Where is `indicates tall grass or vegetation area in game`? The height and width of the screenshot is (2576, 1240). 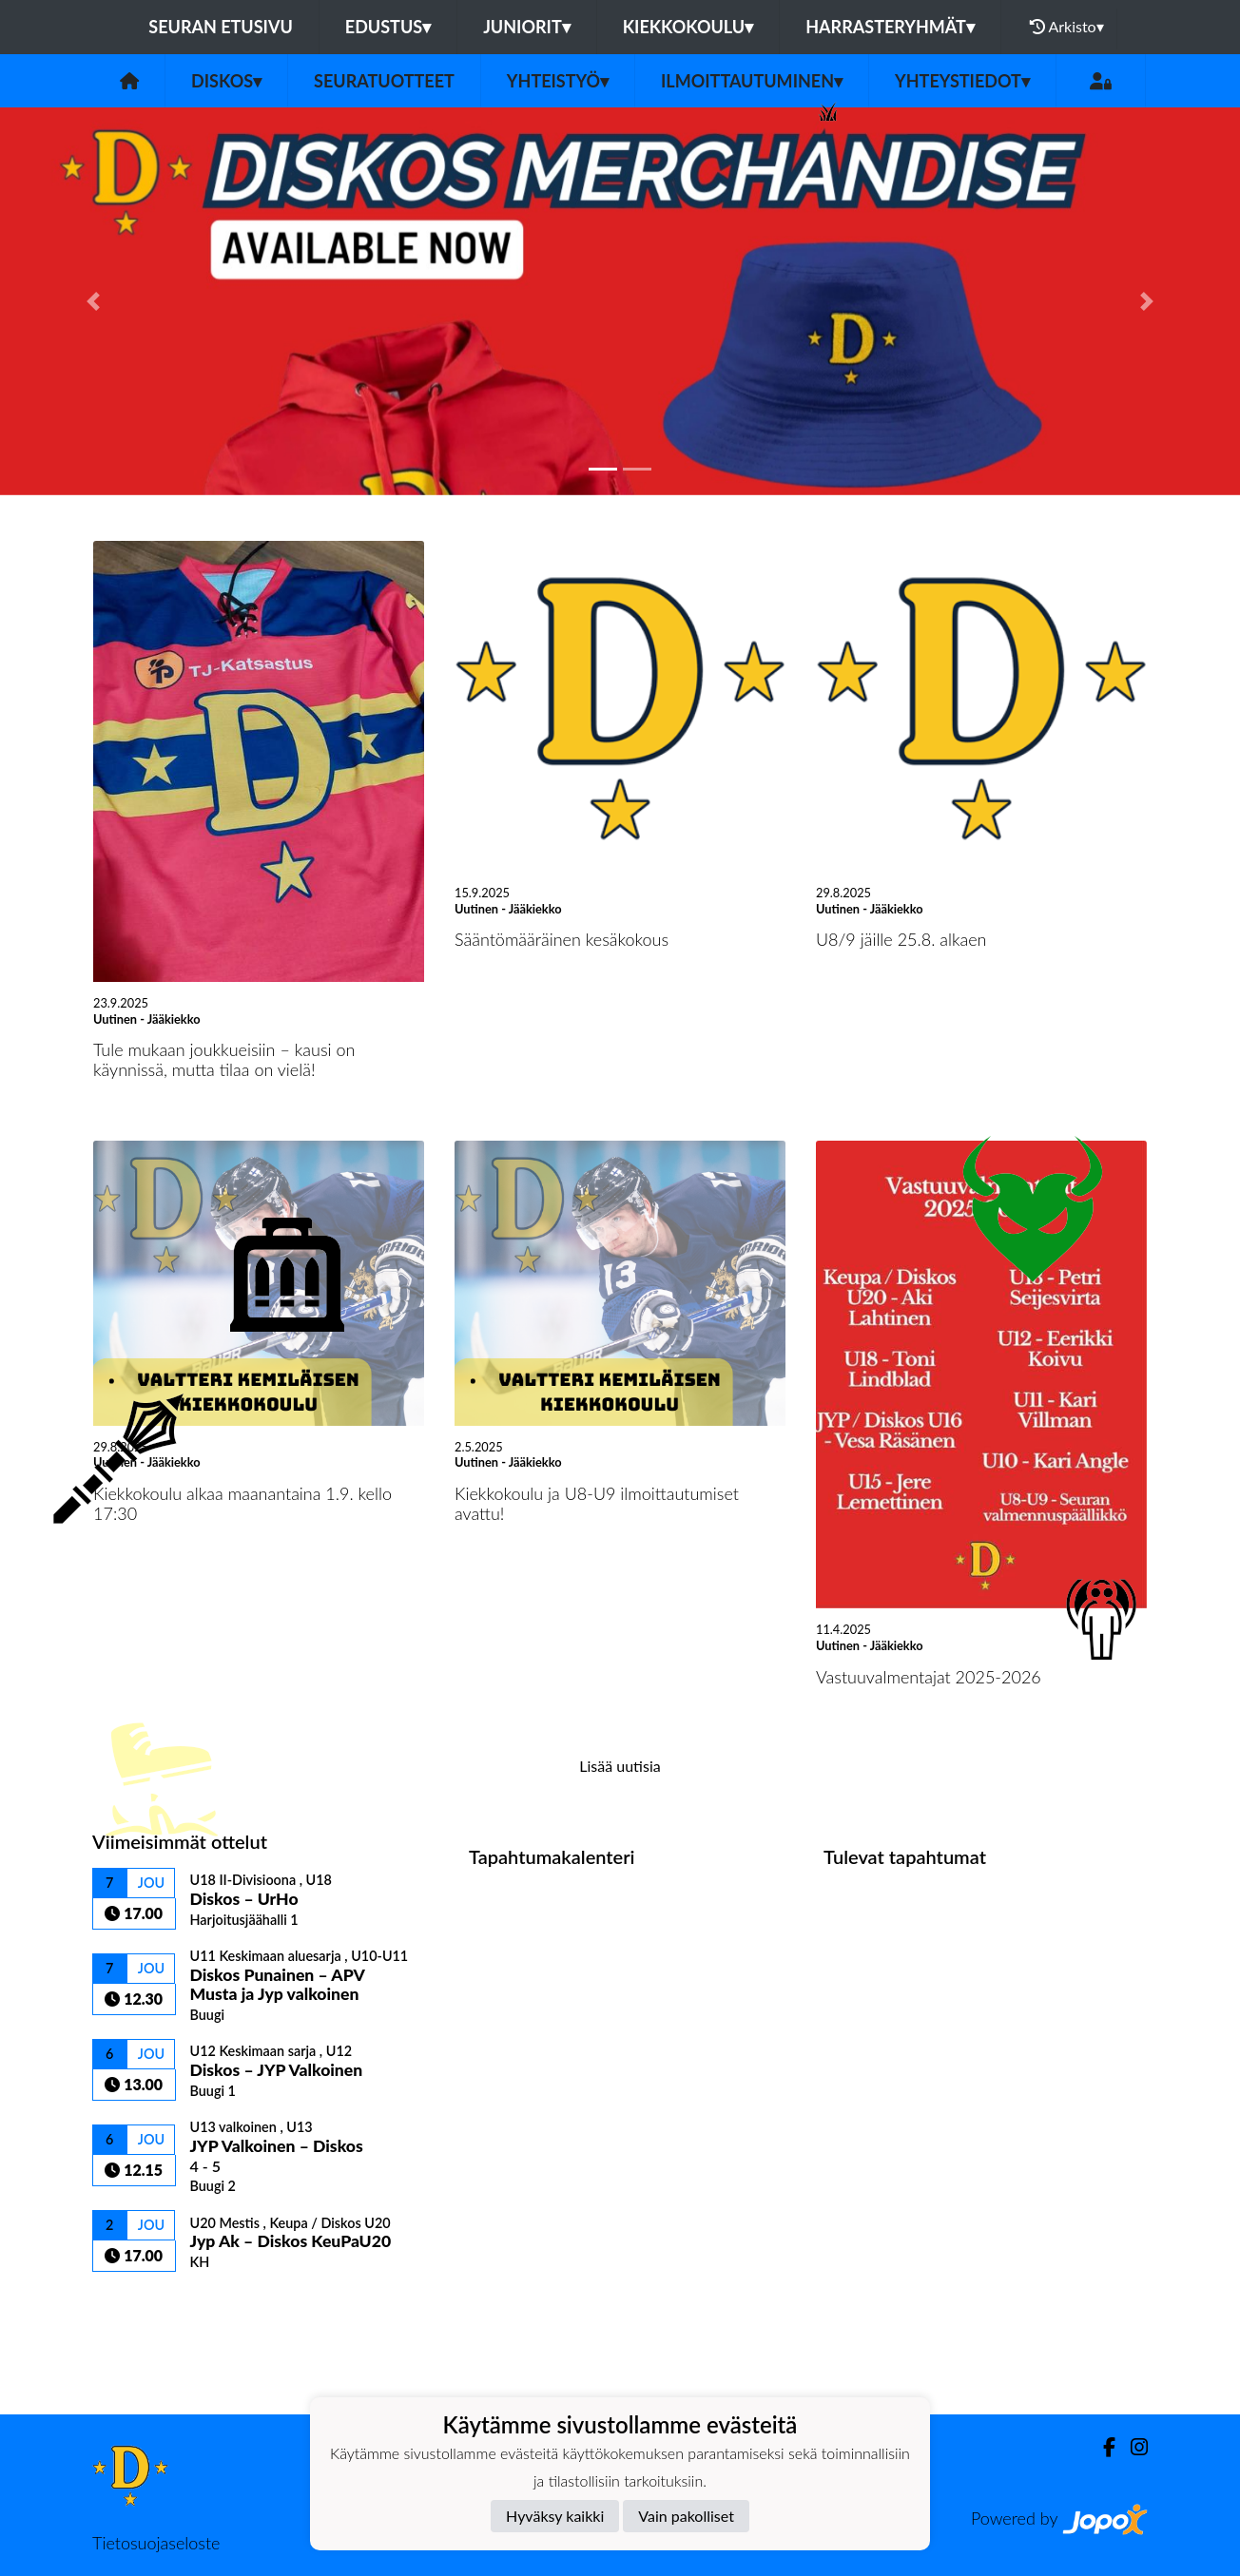
indicates tall grass or vegetation area in game is located at coordinates (827, 110).